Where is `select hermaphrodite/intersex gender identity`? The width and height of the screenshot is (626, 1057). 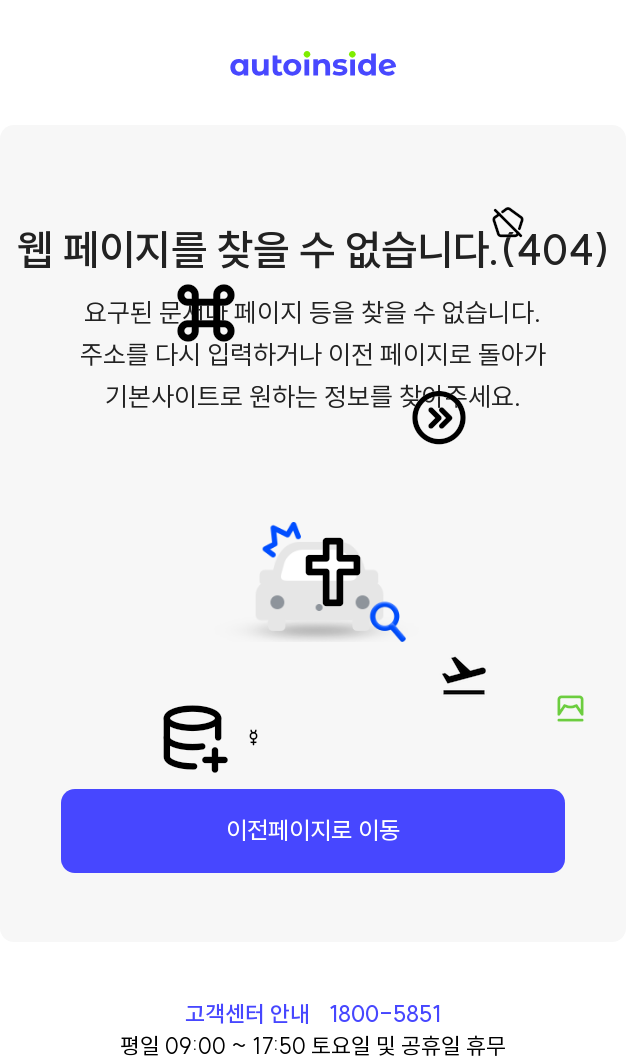
select hermaphrodite/intersex gender identity is located at coordinates (253, 737).